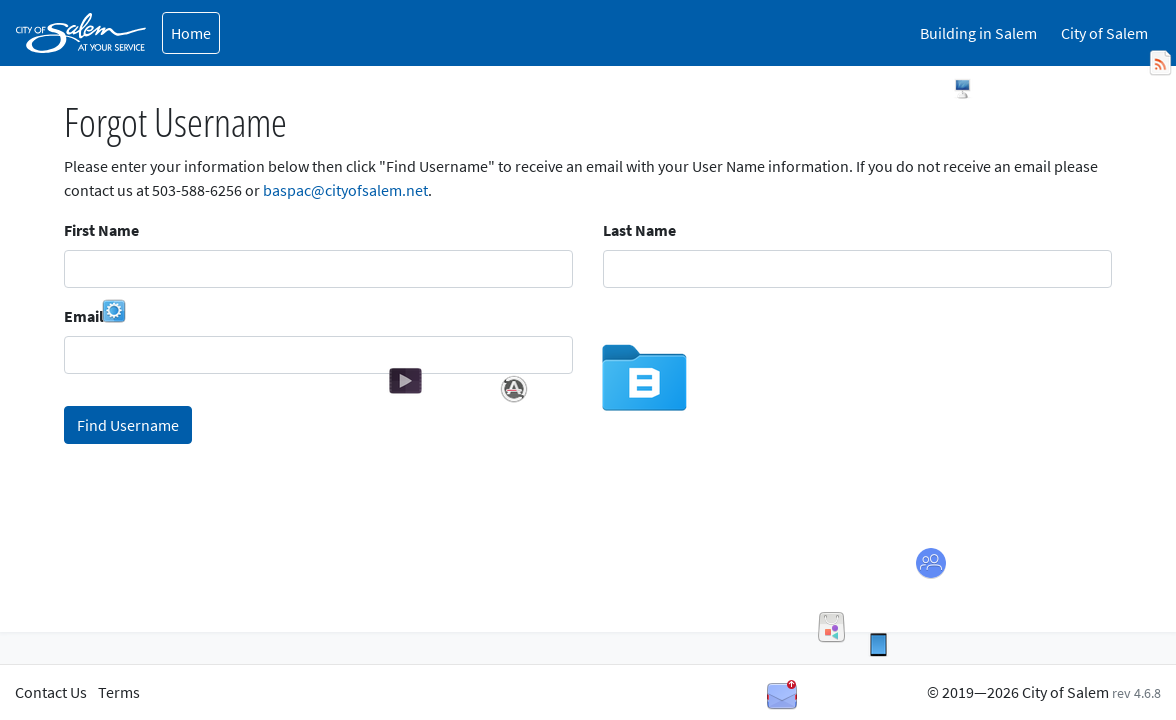 The height and width of the screenshot is (720, 1176). I want to click on open the software center to browse and install apps, so click(832, 627).